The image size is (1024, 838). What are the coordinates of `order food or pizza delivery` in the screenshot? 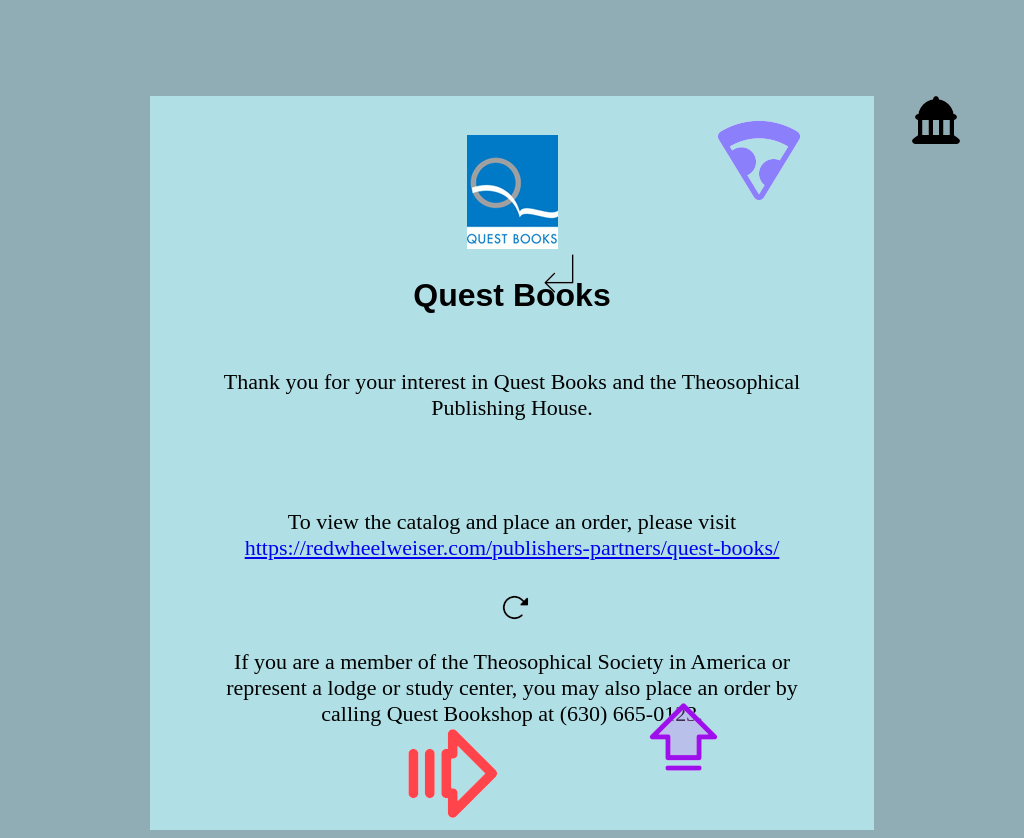 It's located at (759, 159).